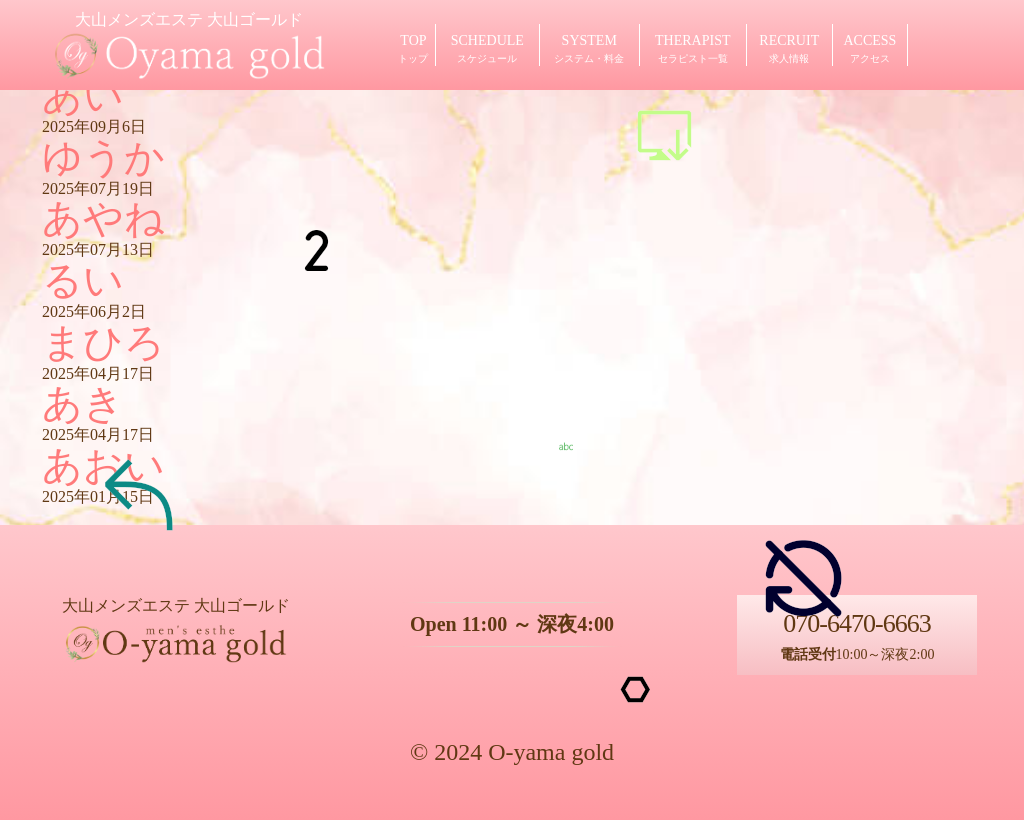 This screenshot has width=1024, height=820. What do you see at coordinates (138, 493) in the screenshot?
I see `reply to a message or comment` at bounding box center [138, 493].